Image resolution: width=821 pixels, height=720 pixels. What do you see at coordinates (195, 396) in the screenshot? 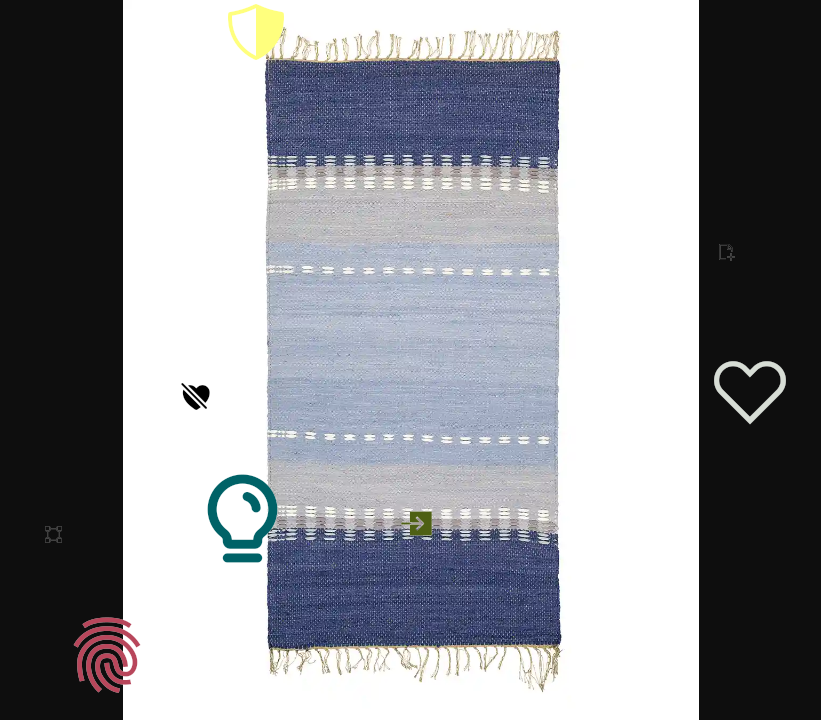
I see `remove from favorites` at bounding box center [195, 396].